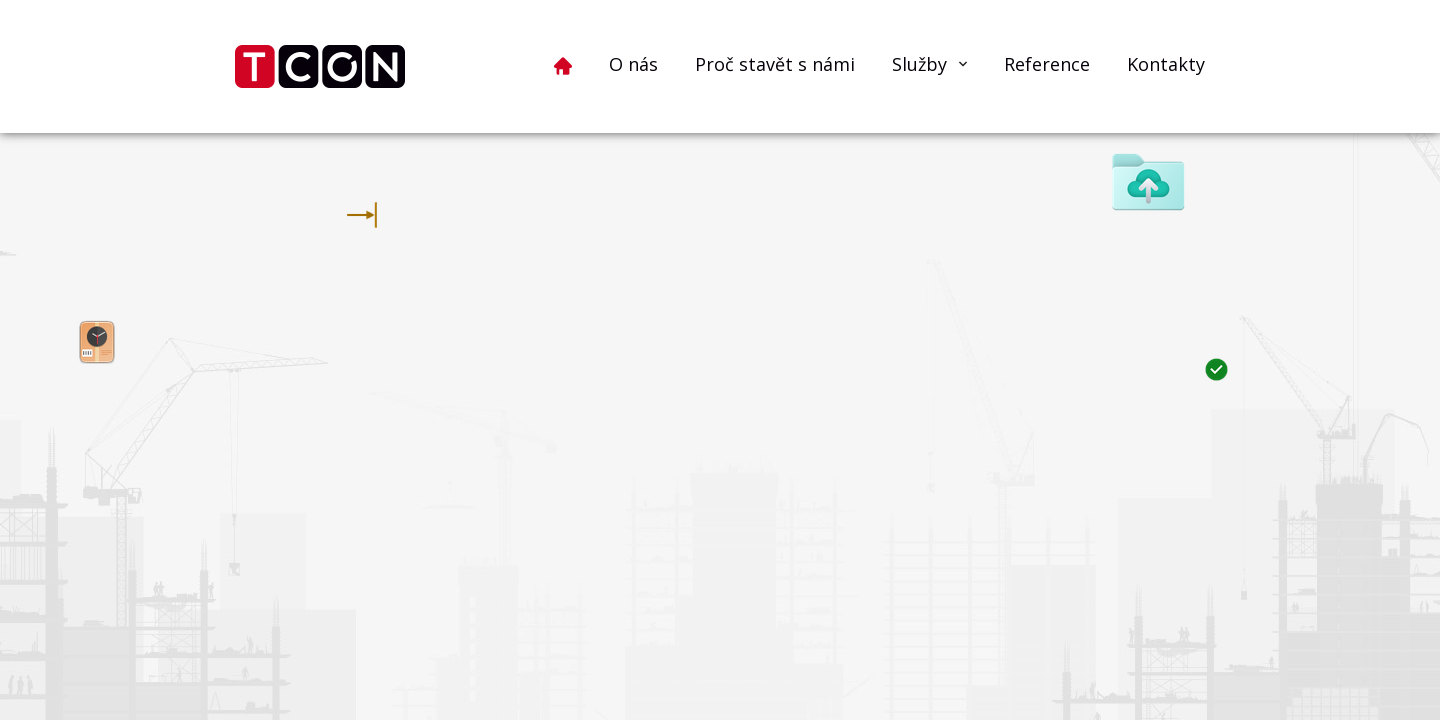  I want to click on access windows update download folder, so click(1148, 184).